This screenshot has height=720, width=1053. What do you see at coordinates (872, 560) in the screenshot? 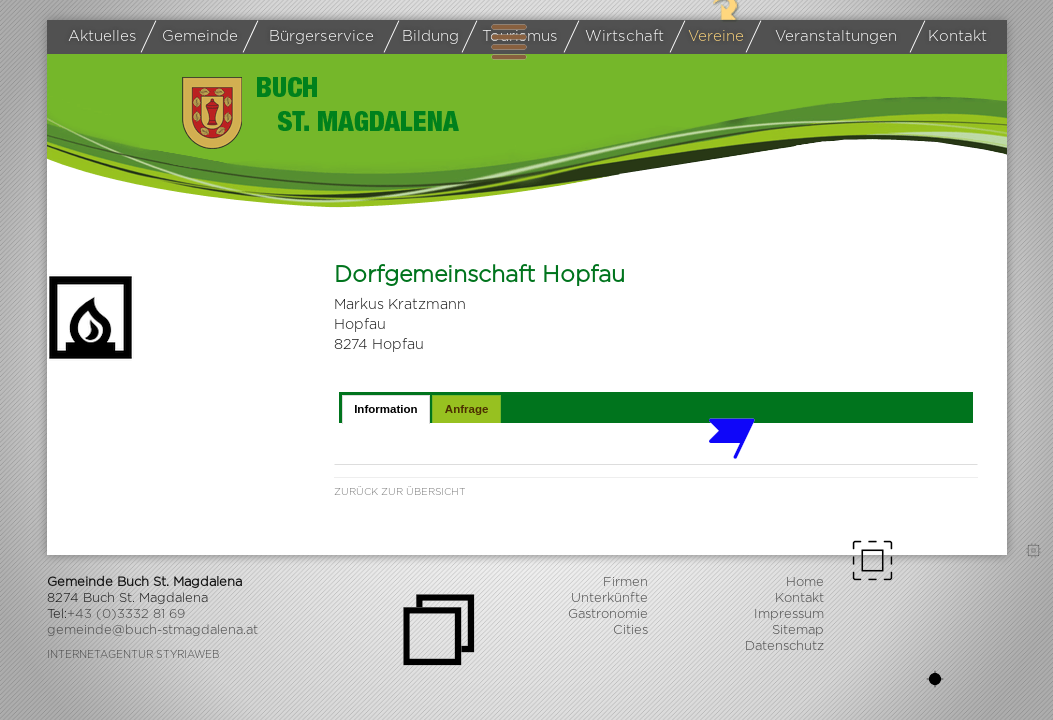
I see `select all items` at bounding box center [872, 560].